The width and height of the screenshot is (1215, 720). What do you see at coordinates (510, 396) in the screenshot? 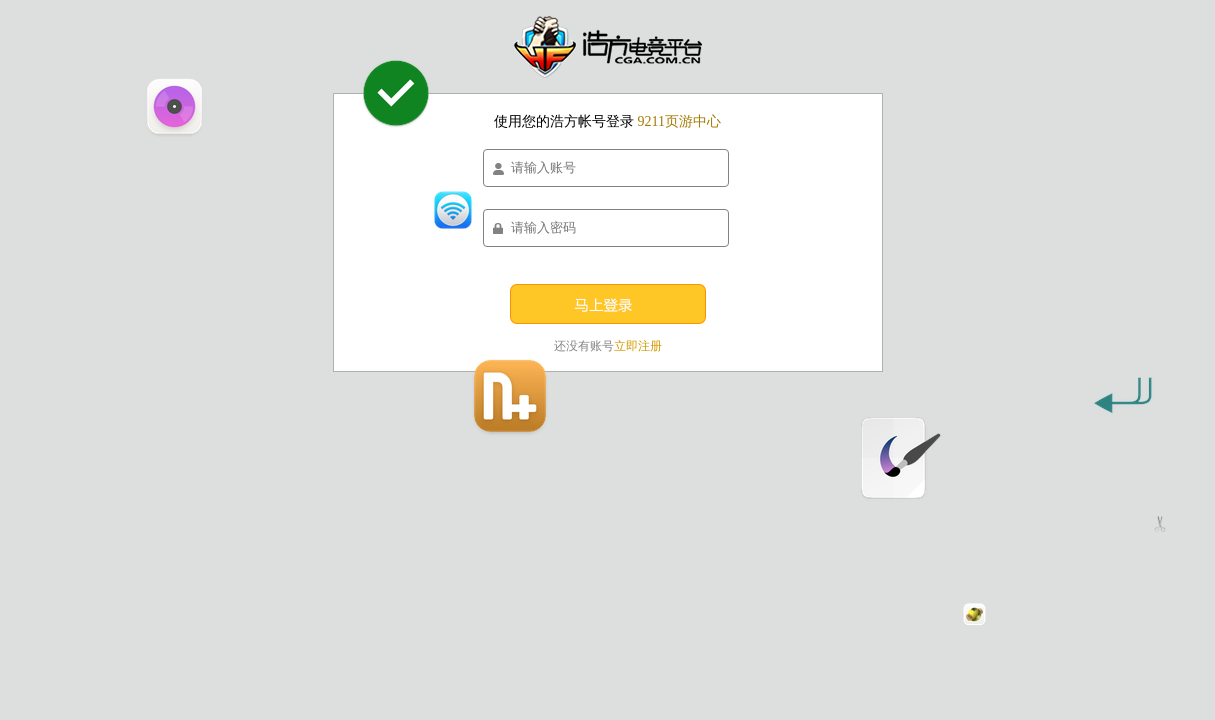
I see `open nicotine+ peer-to-peer file sharing client` at bounding box center [510, 396].